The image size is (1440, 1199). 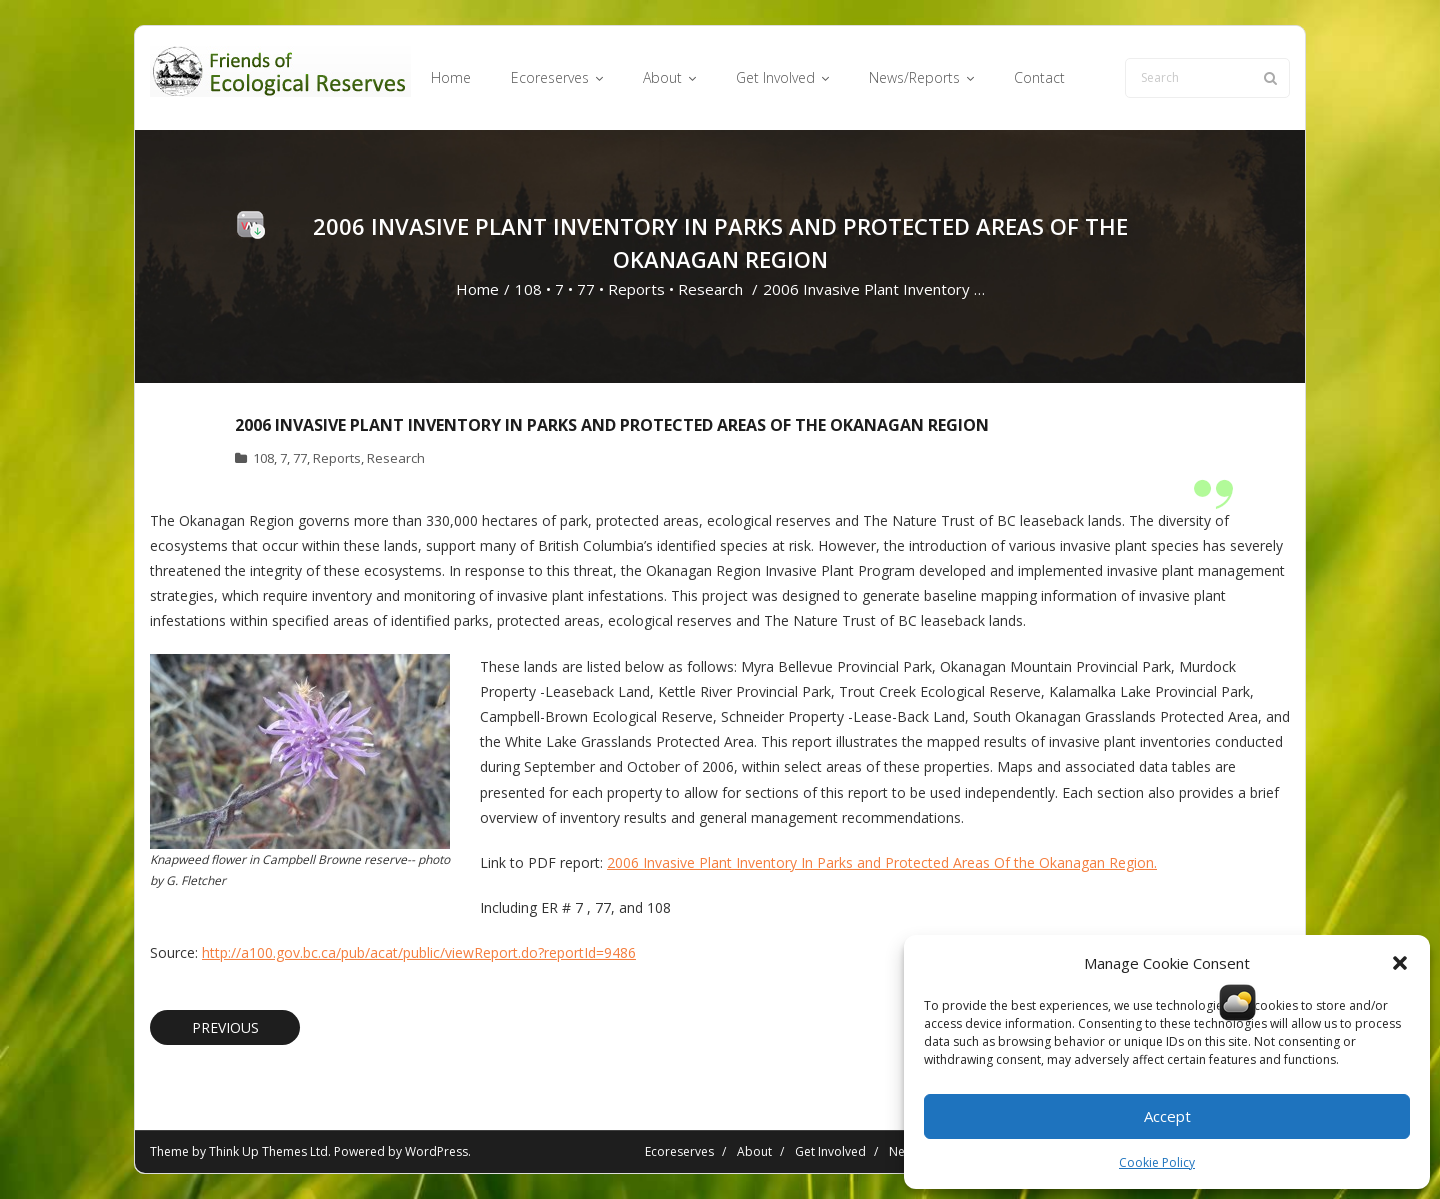 What do you see at coordinates (250, 224) in the screenshot?
I see `install a new virtual machine` at bounding box center [250, 224].